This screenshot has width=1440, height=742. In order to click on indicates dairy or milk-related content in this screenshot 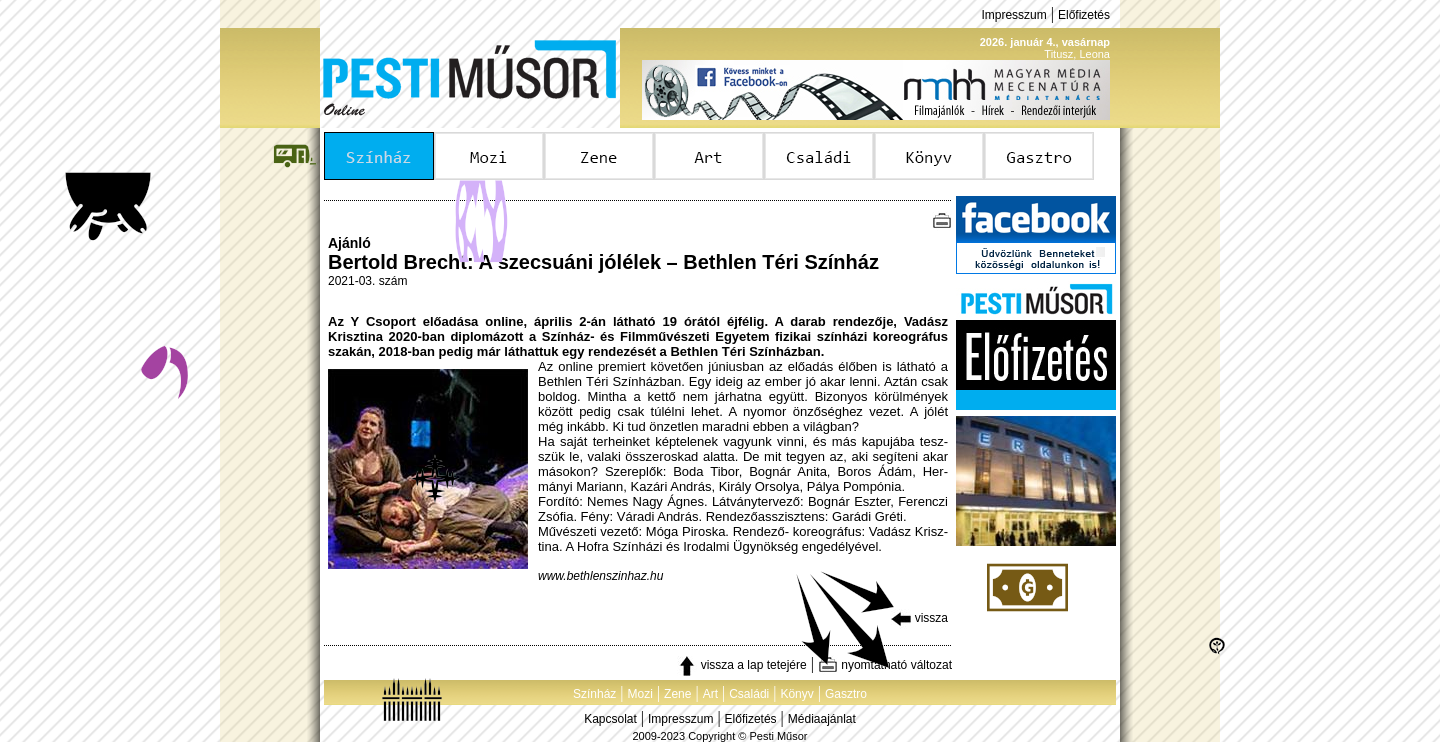, I will do `click(108, 215)`.